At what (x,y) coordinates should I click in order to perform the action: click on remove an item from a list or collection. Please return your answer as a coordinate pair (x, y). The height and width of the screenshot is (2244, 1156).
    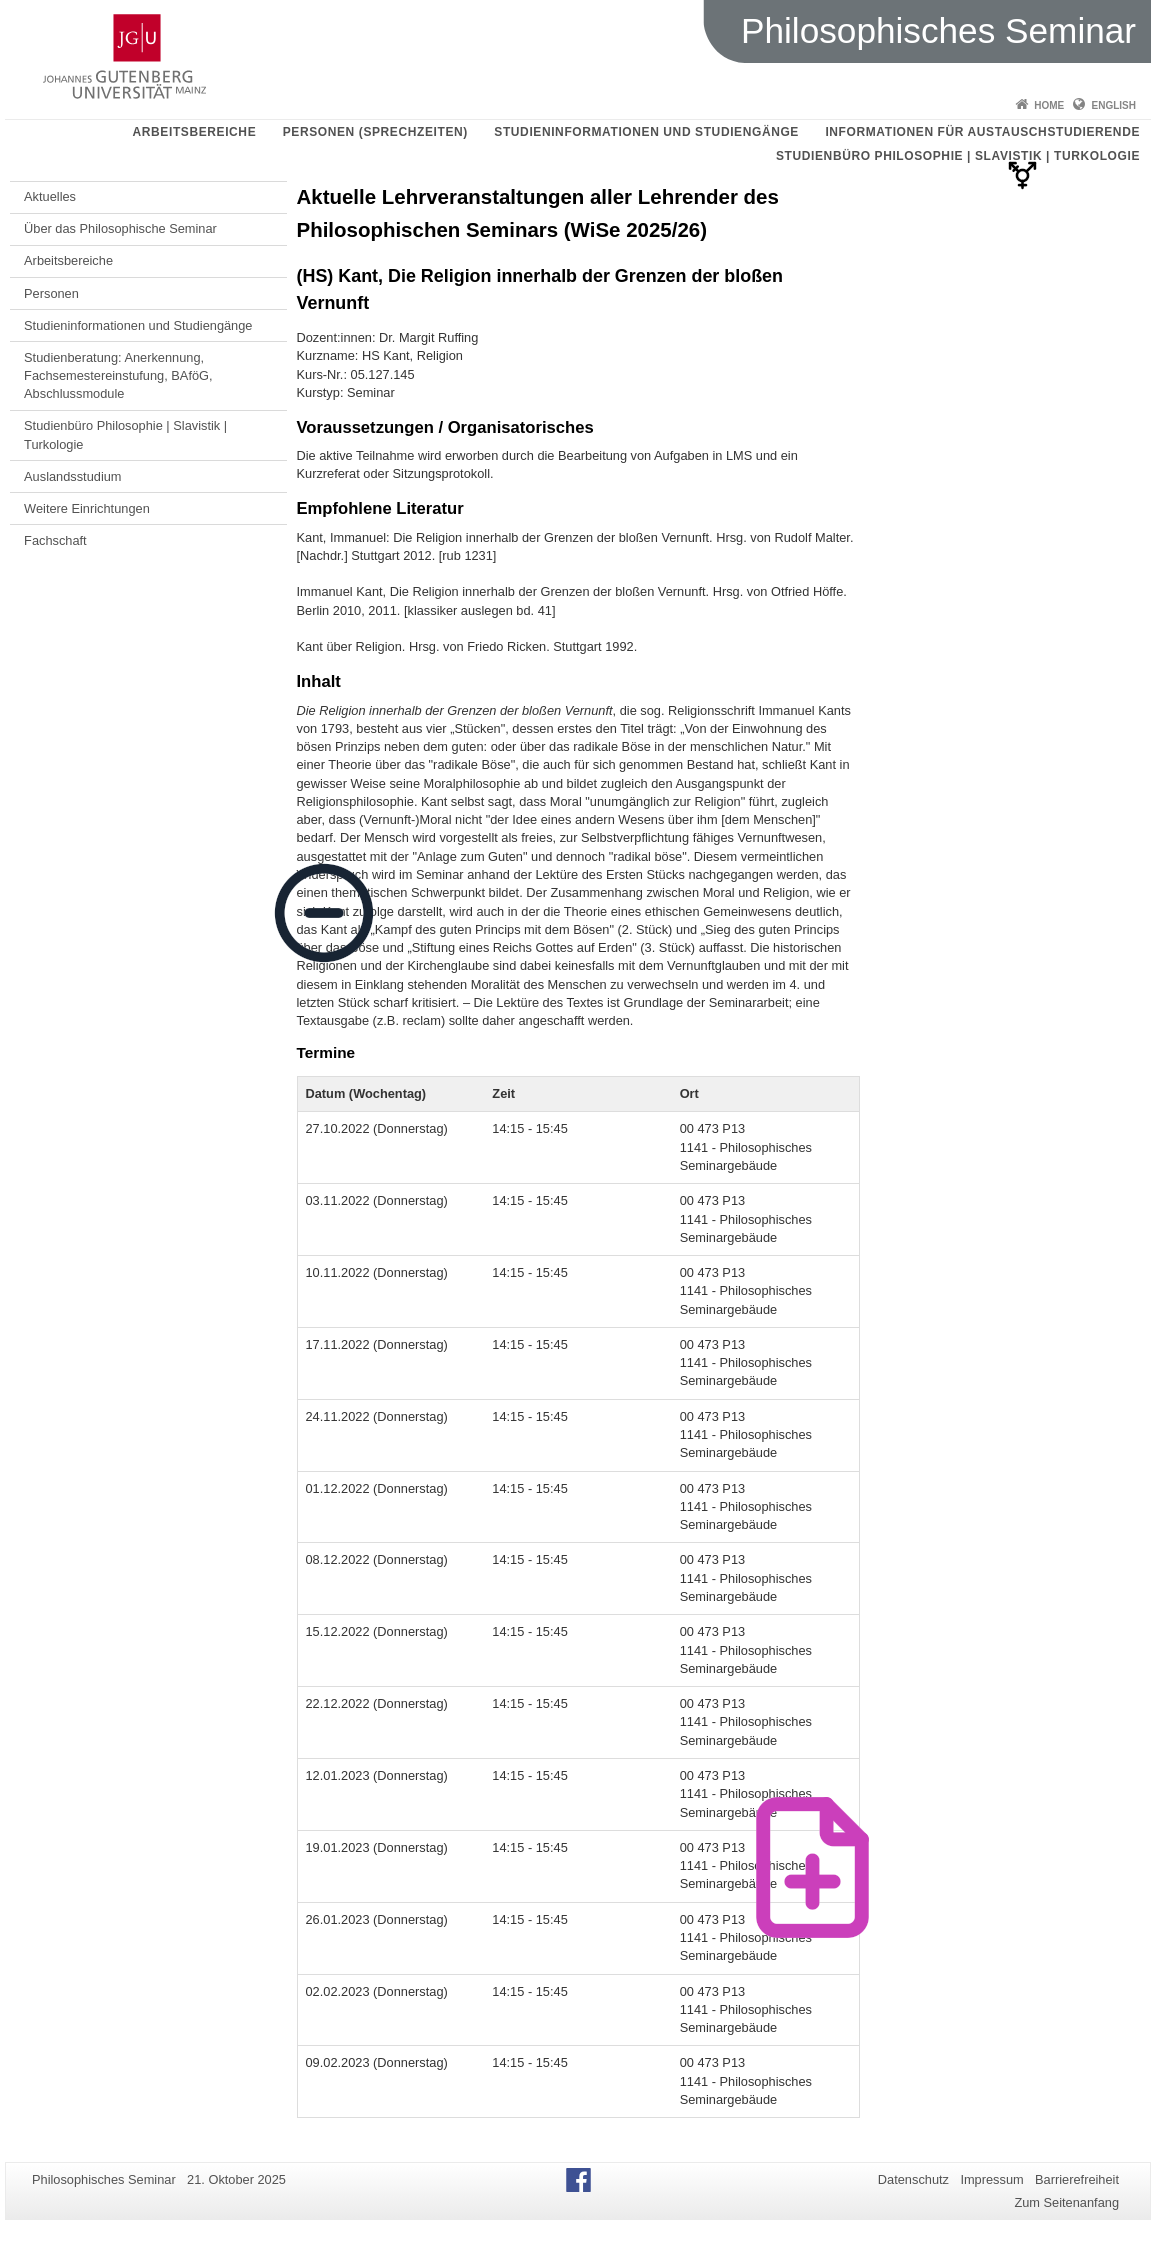
    Looking at the image, I should click on (324, 913).